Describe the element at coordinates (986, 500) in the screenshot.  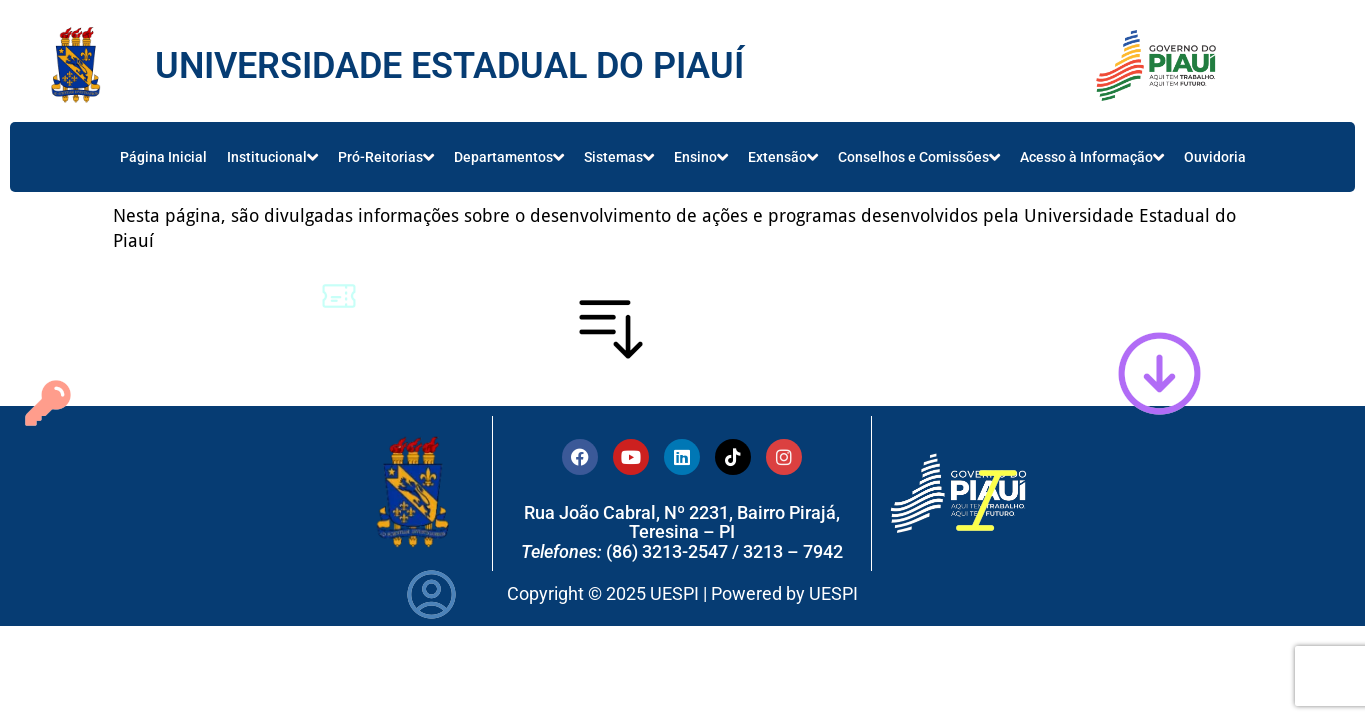
I see `apply italic formatting to selected text` at that location.